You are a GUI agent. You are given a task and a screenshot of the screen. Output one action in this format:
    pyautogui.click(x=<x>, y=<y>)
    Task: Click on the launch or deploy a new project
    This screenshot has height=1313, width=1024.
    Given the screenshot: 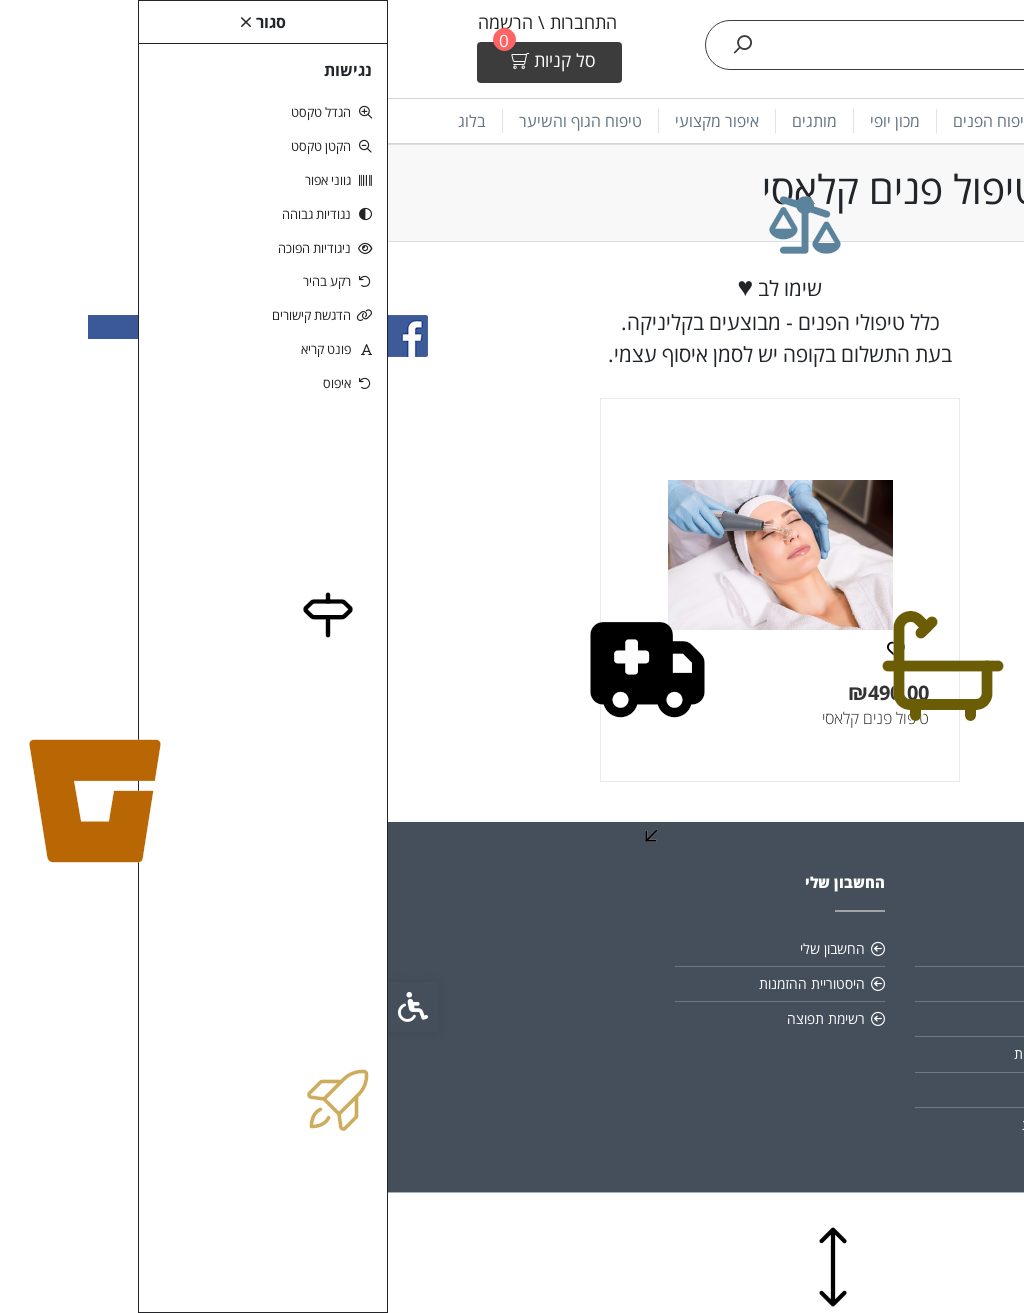 What is the action you would take?
    pyautogui.click(x=339, y=1099)
    